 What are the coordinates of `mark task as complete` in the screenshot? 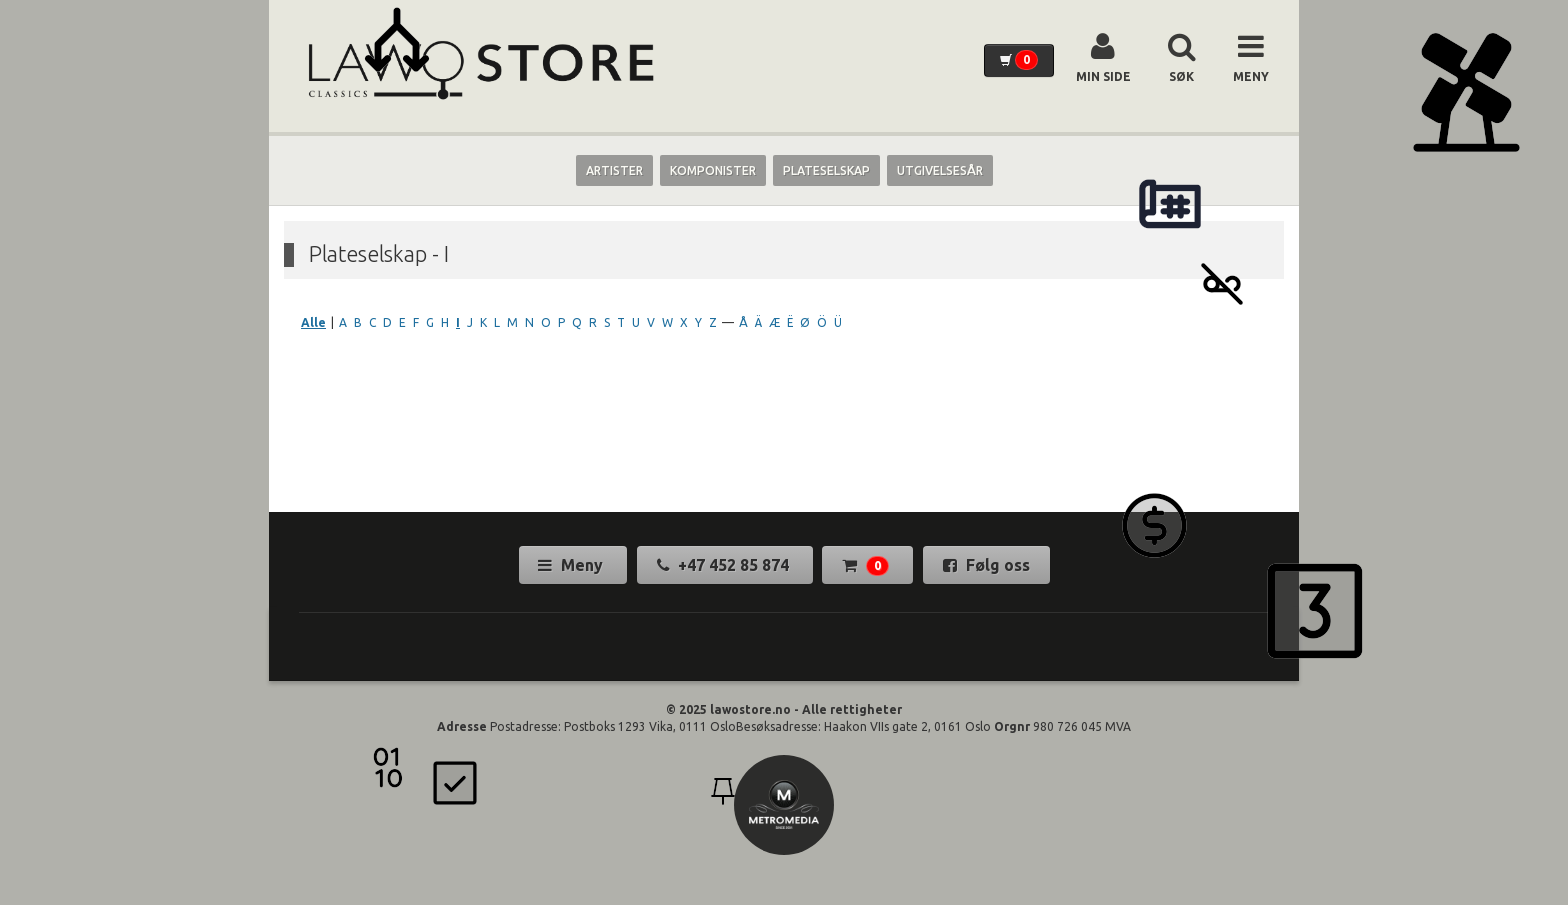 It's located at (455, 783).